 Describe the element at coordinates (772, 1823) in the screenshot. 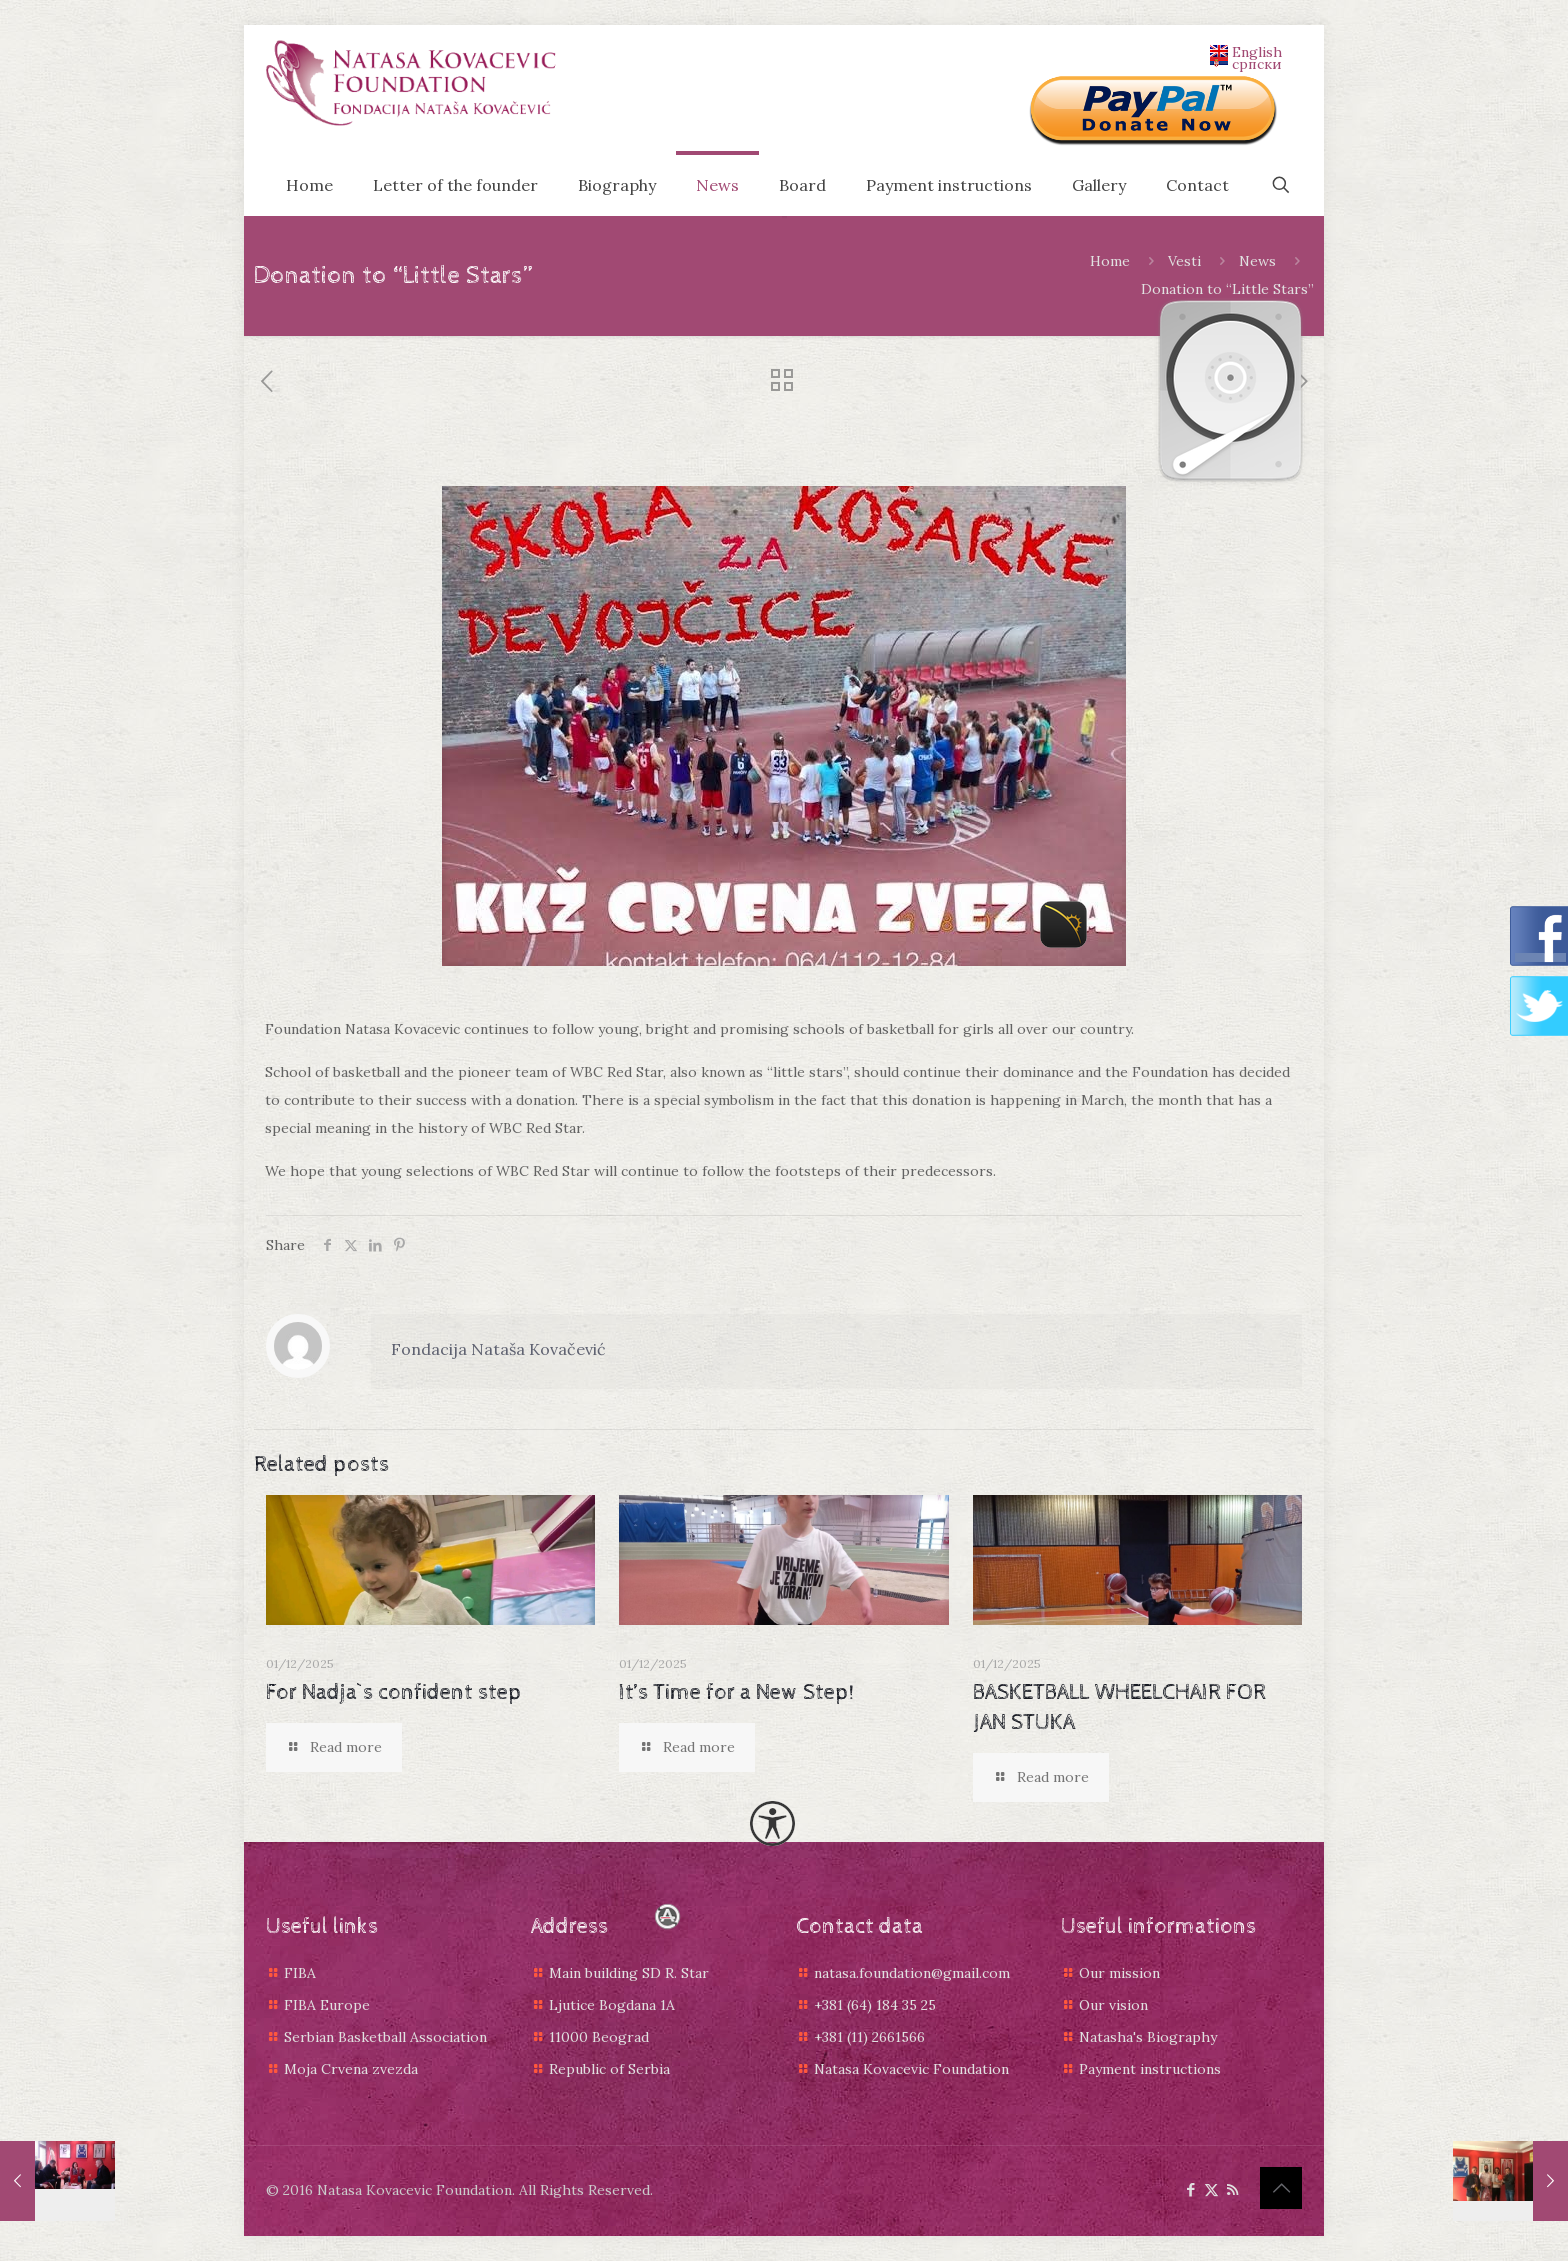

I see `access accessibility settings` at that location.